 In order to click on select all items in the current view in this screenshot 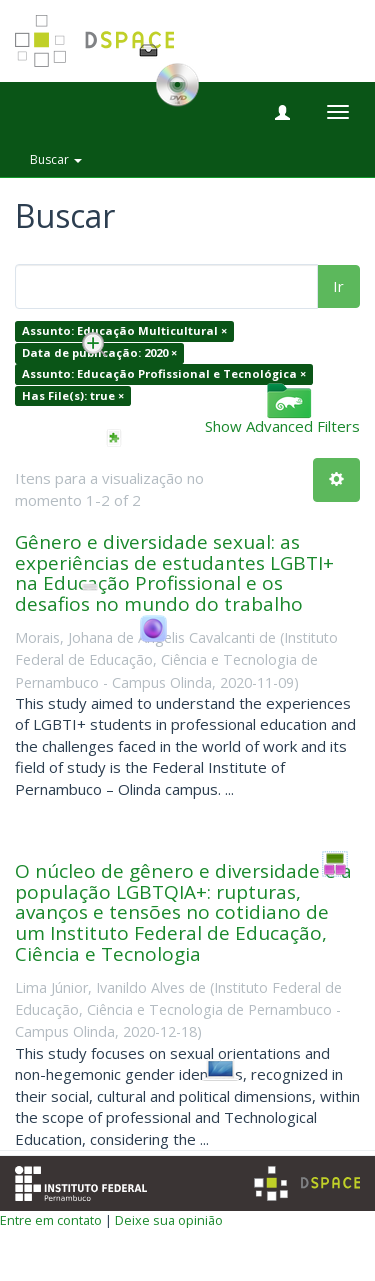, I will do `click(335, 864)`.